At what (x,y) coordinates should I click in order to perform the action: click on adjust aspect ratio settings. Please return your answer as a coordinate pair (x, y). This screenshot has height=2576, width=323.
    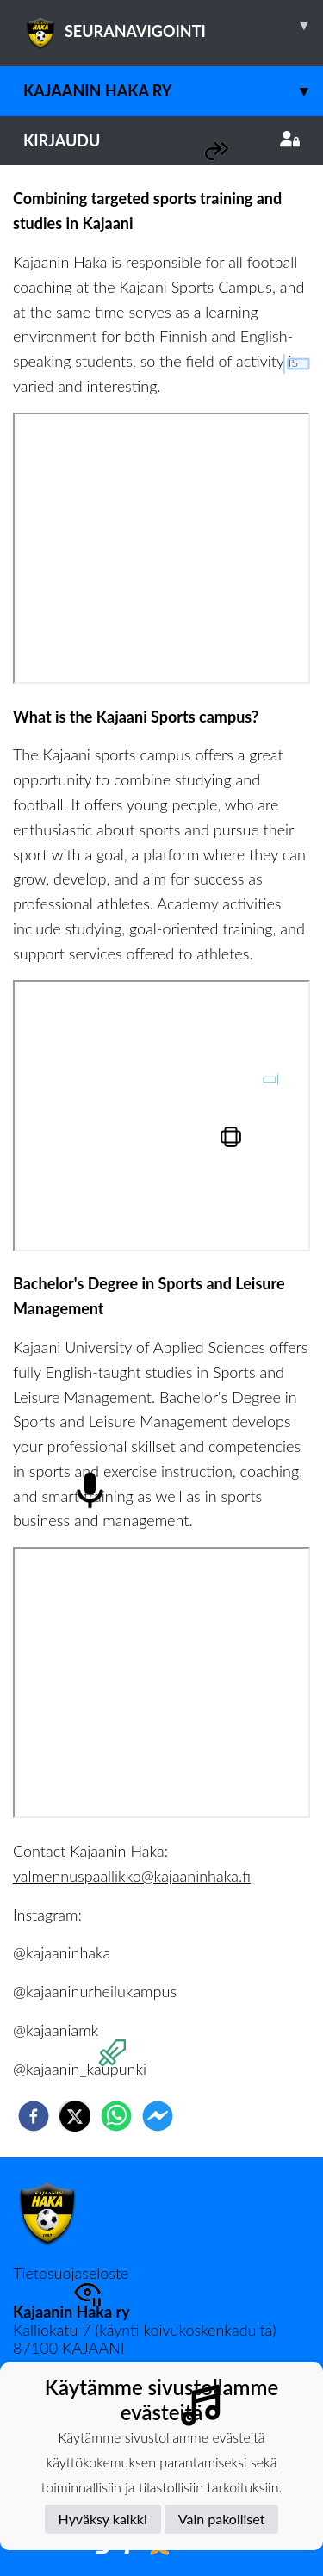
    Looking at the image, I should click on (231, 1137).